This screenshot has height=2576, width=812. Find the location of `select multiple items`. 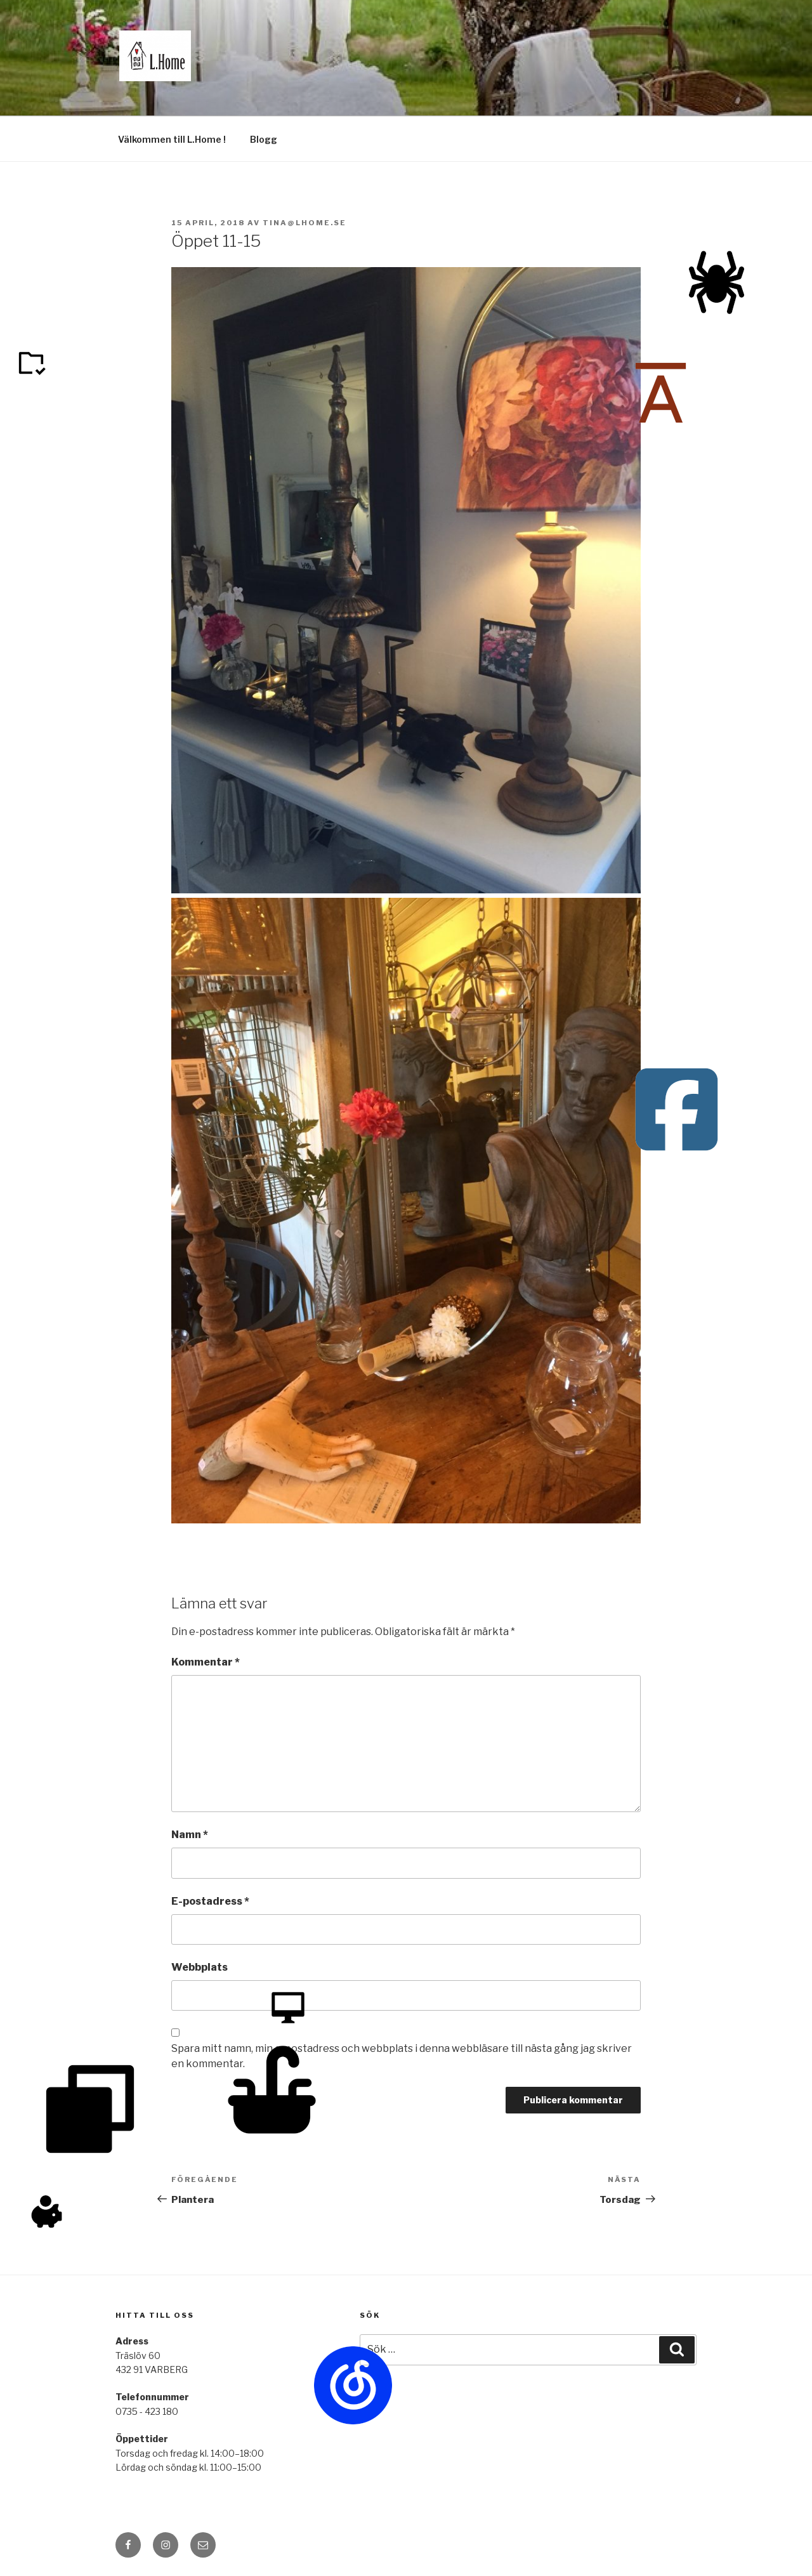

select multiple items is located at coordinates (90, 2109).